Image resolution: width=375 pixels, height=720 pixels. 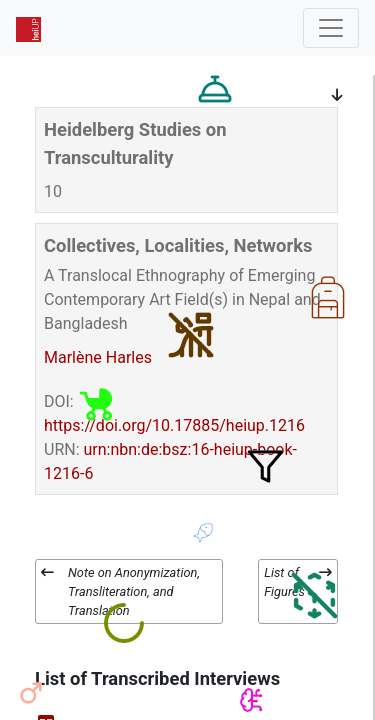 I want to click on access AI or machine learning features, so click(x=252, y=700).